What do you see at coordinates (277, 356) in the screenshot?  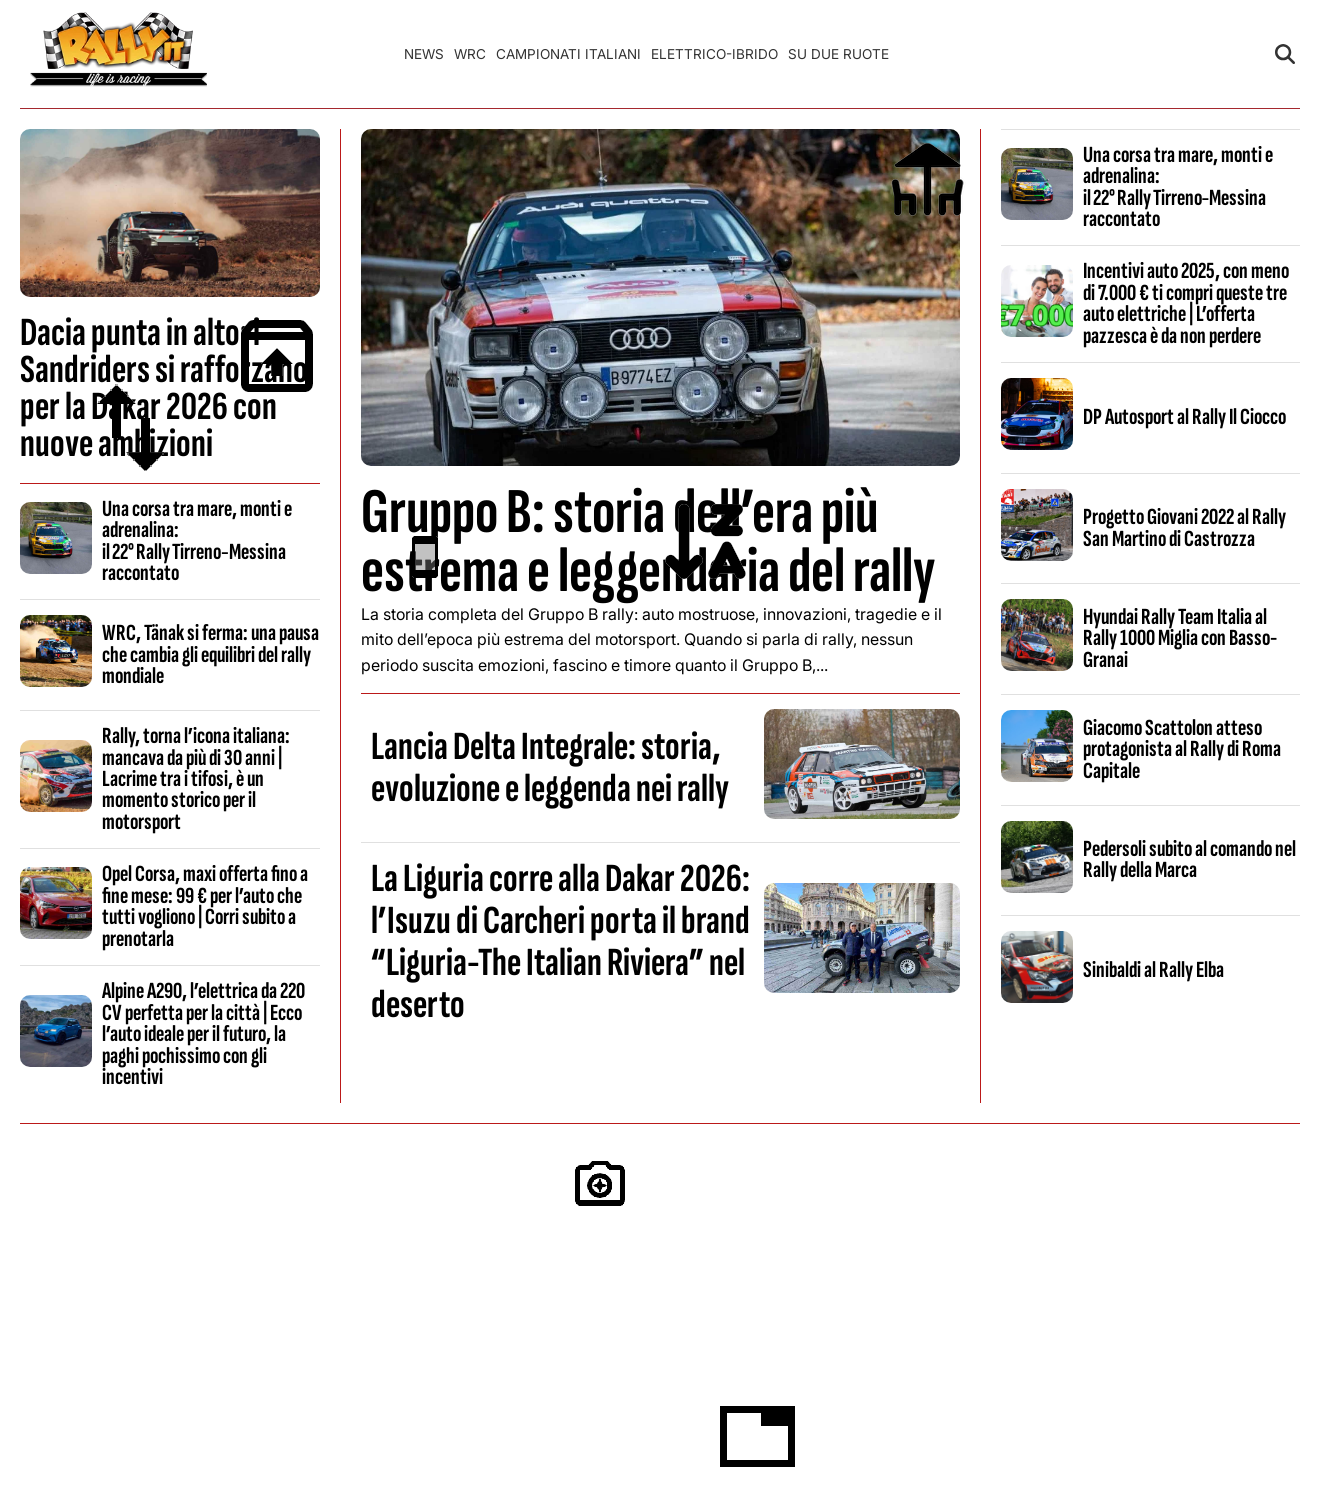 I see `unarchive or restore an item` at bounding box center [277, 356].